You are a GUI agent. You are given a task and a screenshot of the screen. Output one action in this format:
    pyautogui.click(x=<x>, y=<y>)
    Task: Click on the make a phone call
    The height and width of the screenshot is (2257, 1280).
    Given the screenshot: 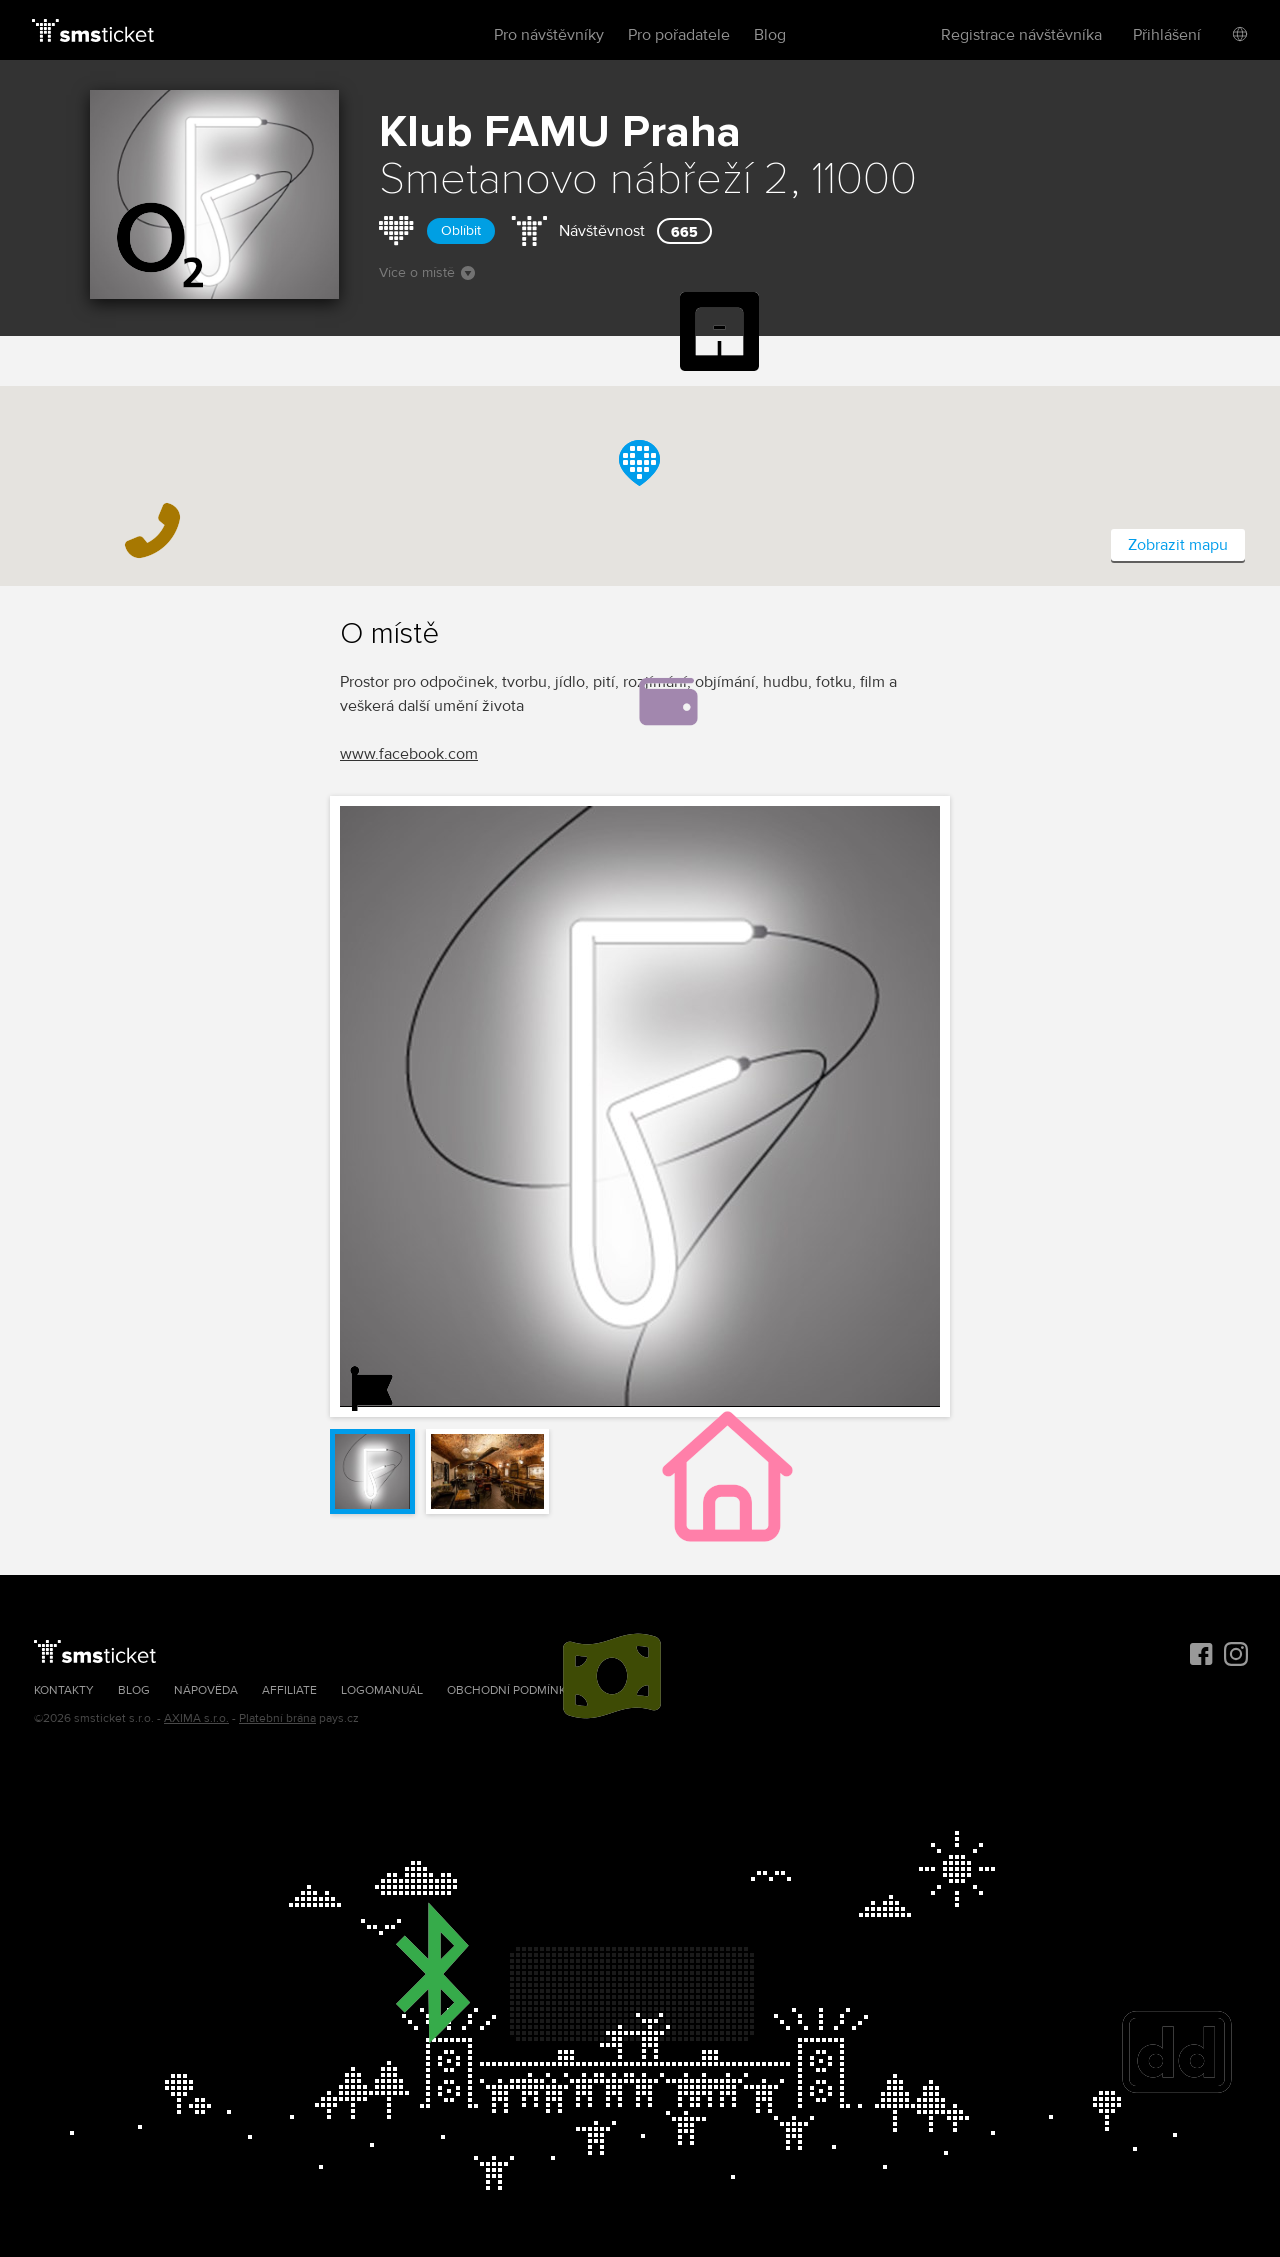 What is the action you would take?
    pyautogui.click(x=152, y=530)
    